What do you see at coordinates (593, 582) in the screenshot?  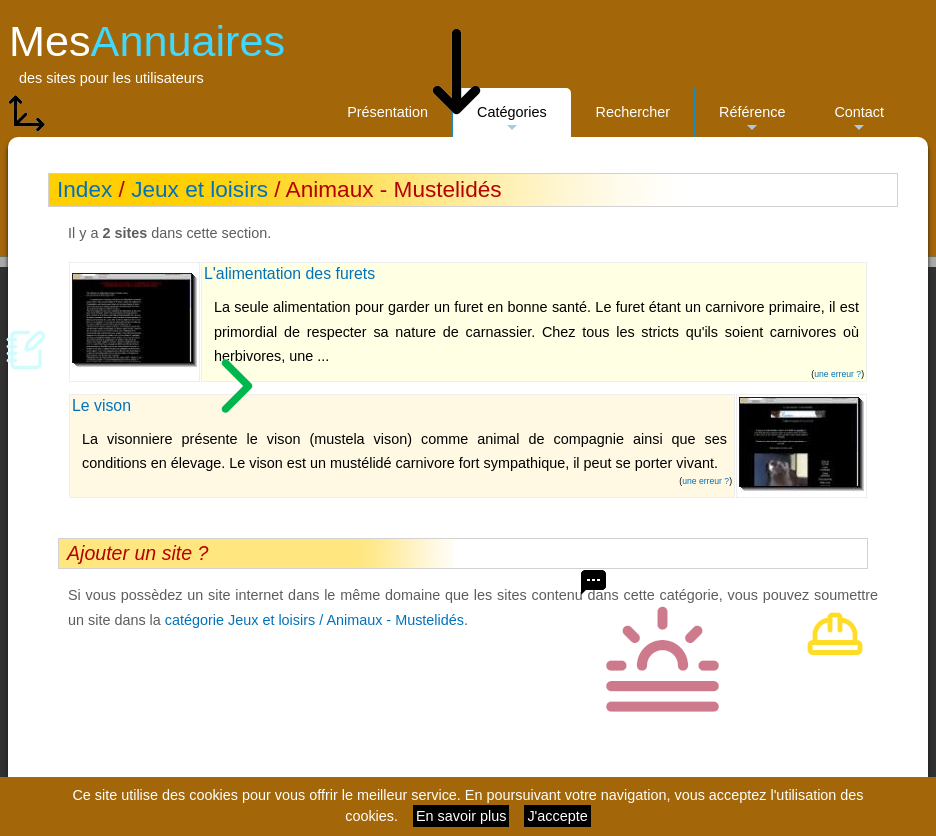 I see `open text messaging app` at bounding box center [593, 582].